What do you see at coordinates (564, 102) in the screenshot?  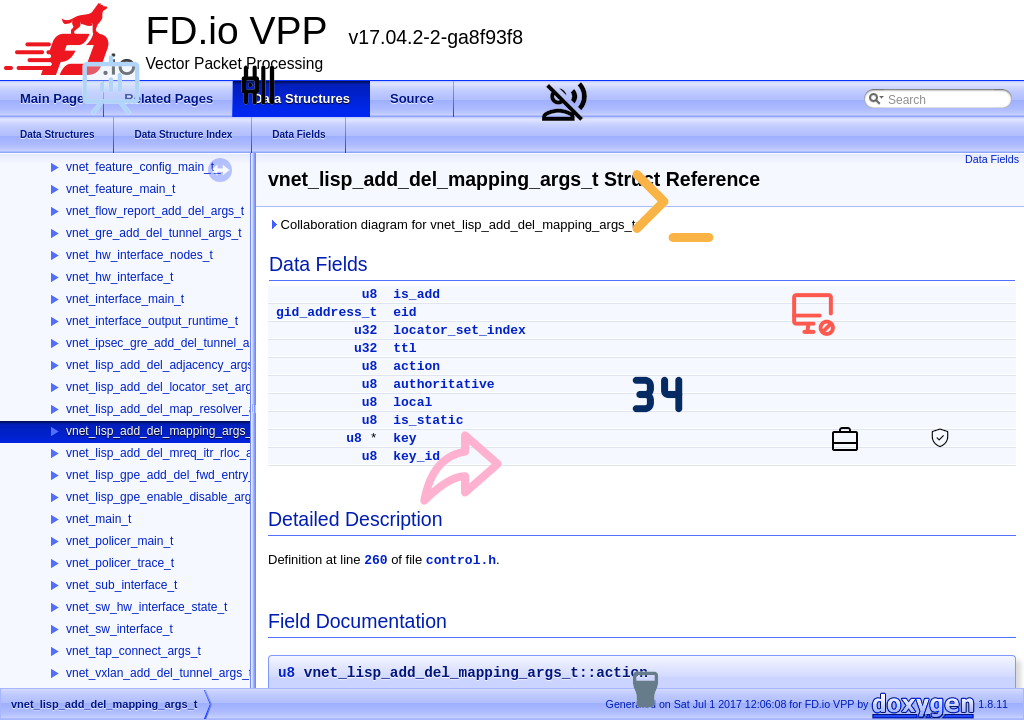 I see `mute voice narration or screen reader` at bounding box center [564, 102].